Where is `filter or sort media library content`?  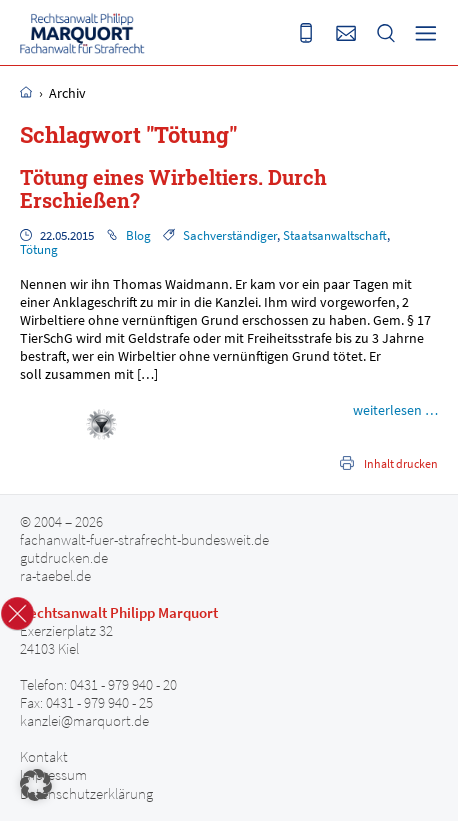 filter or sort media library content is located at coordinates (101, 424).